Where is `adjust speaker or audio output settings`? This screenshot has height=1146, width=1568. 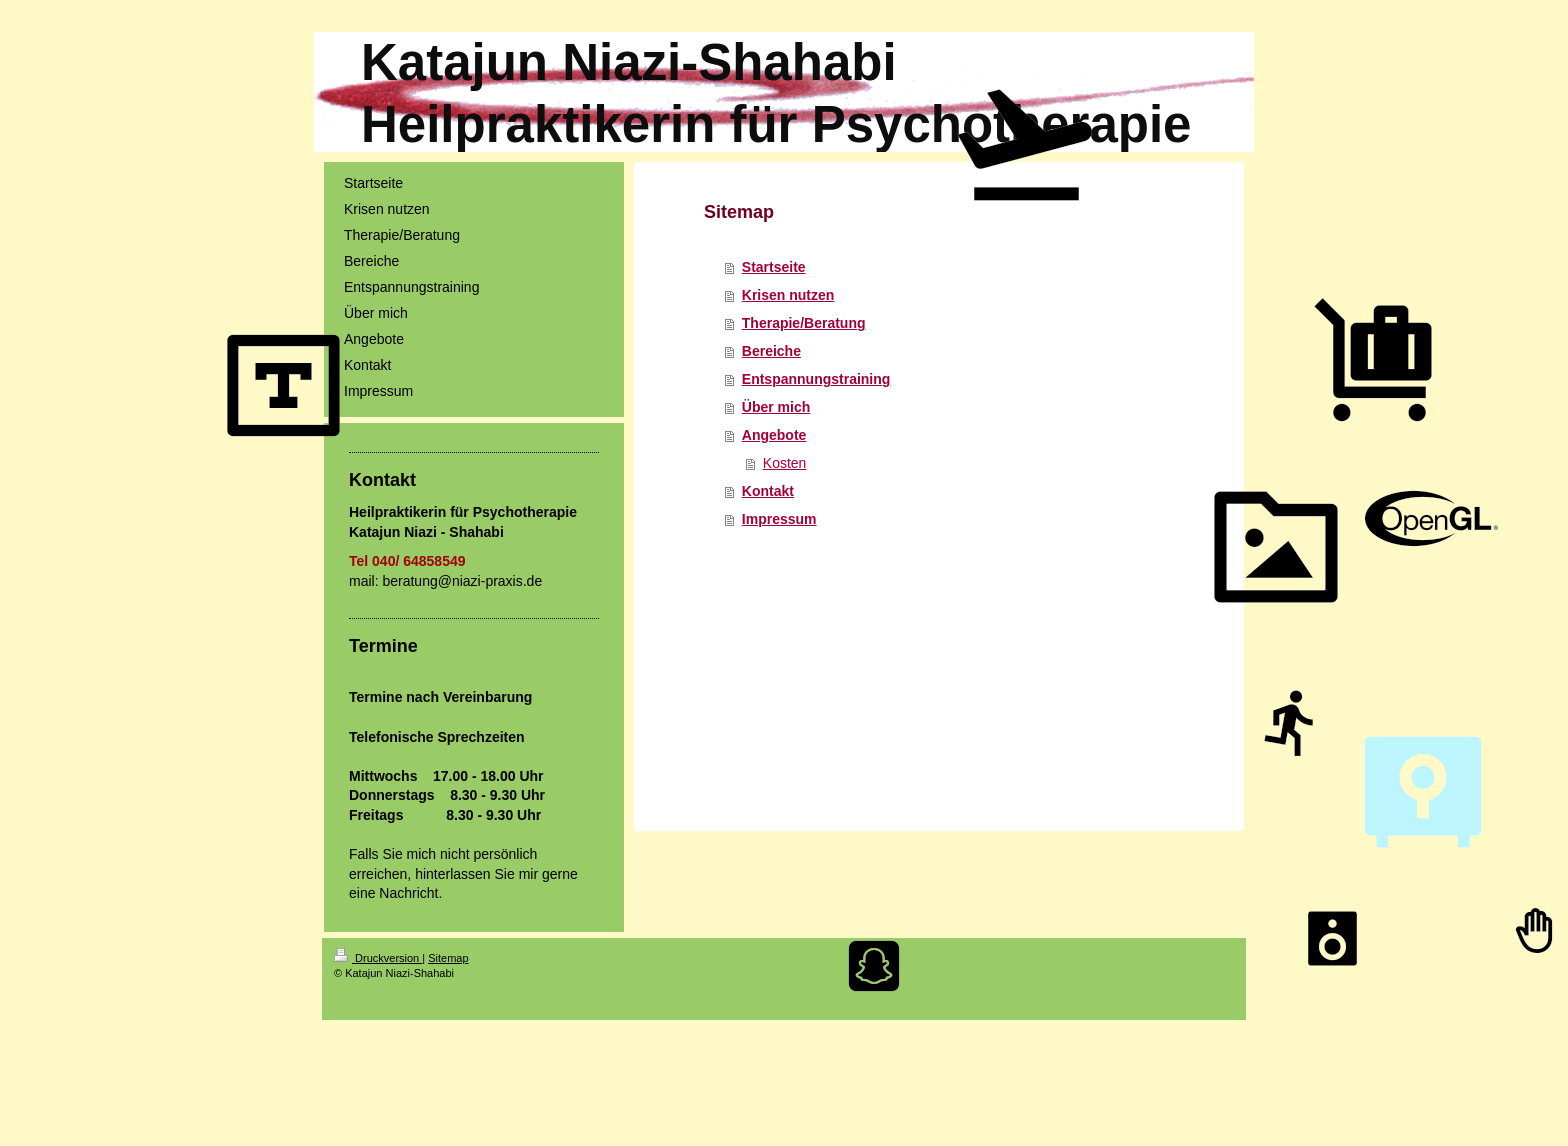
adjust speaker or audio output settings is located at coordinates (1332, 938).